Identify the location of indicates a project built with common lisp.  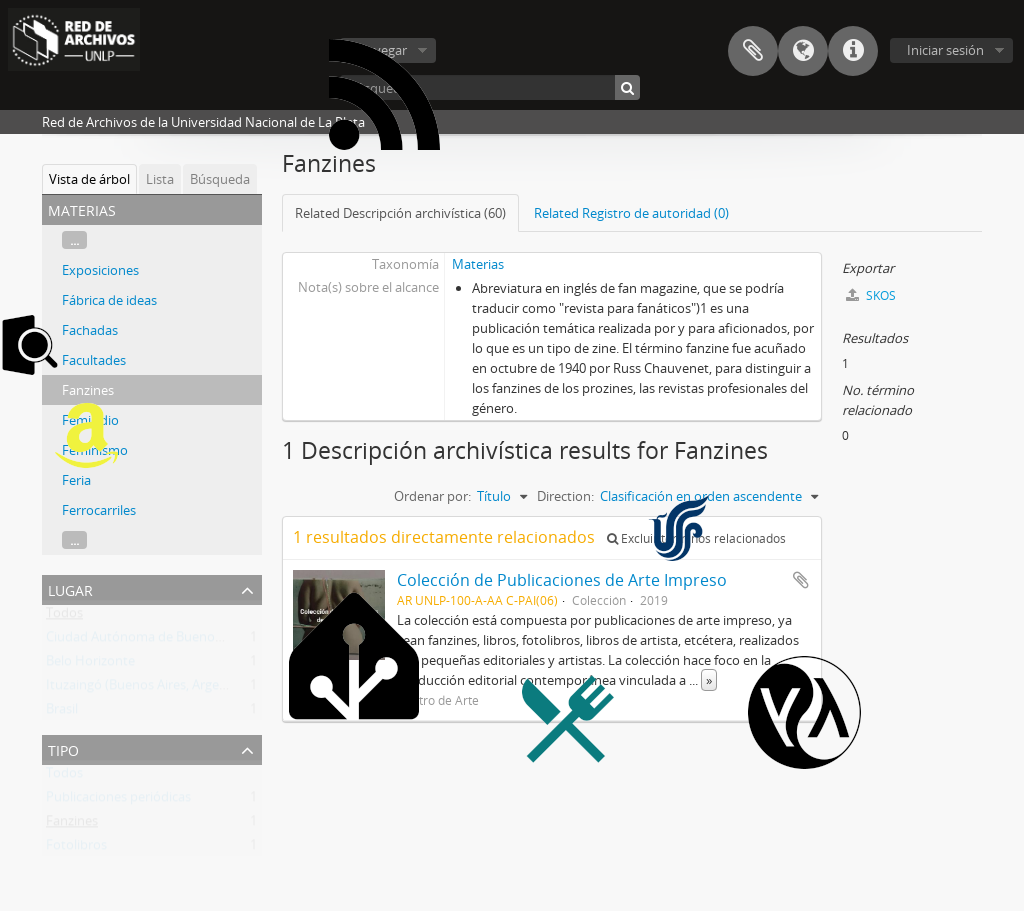
(804, 712).